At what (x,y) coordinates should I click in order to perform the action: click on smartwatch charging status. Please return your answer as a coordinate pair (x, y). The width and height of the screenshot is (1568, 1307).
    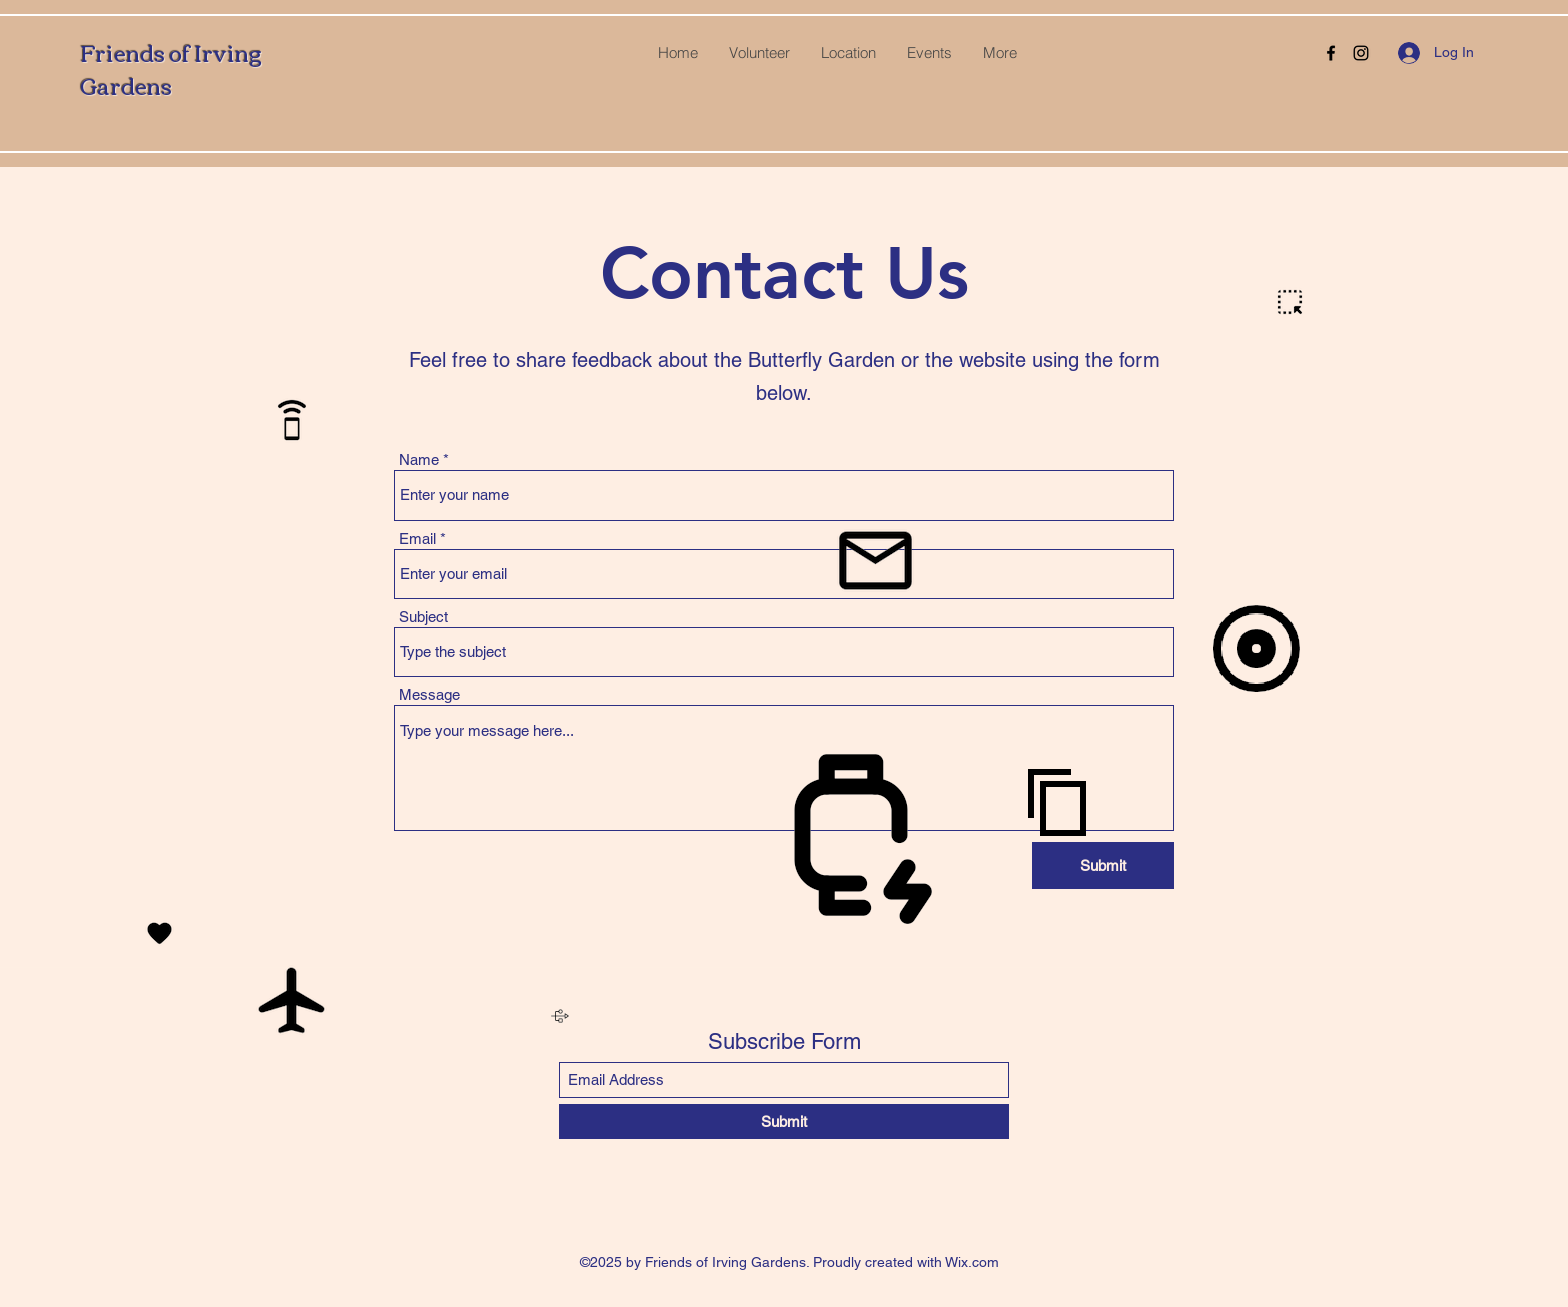
    Looking at the image, I should click on (851, 835).